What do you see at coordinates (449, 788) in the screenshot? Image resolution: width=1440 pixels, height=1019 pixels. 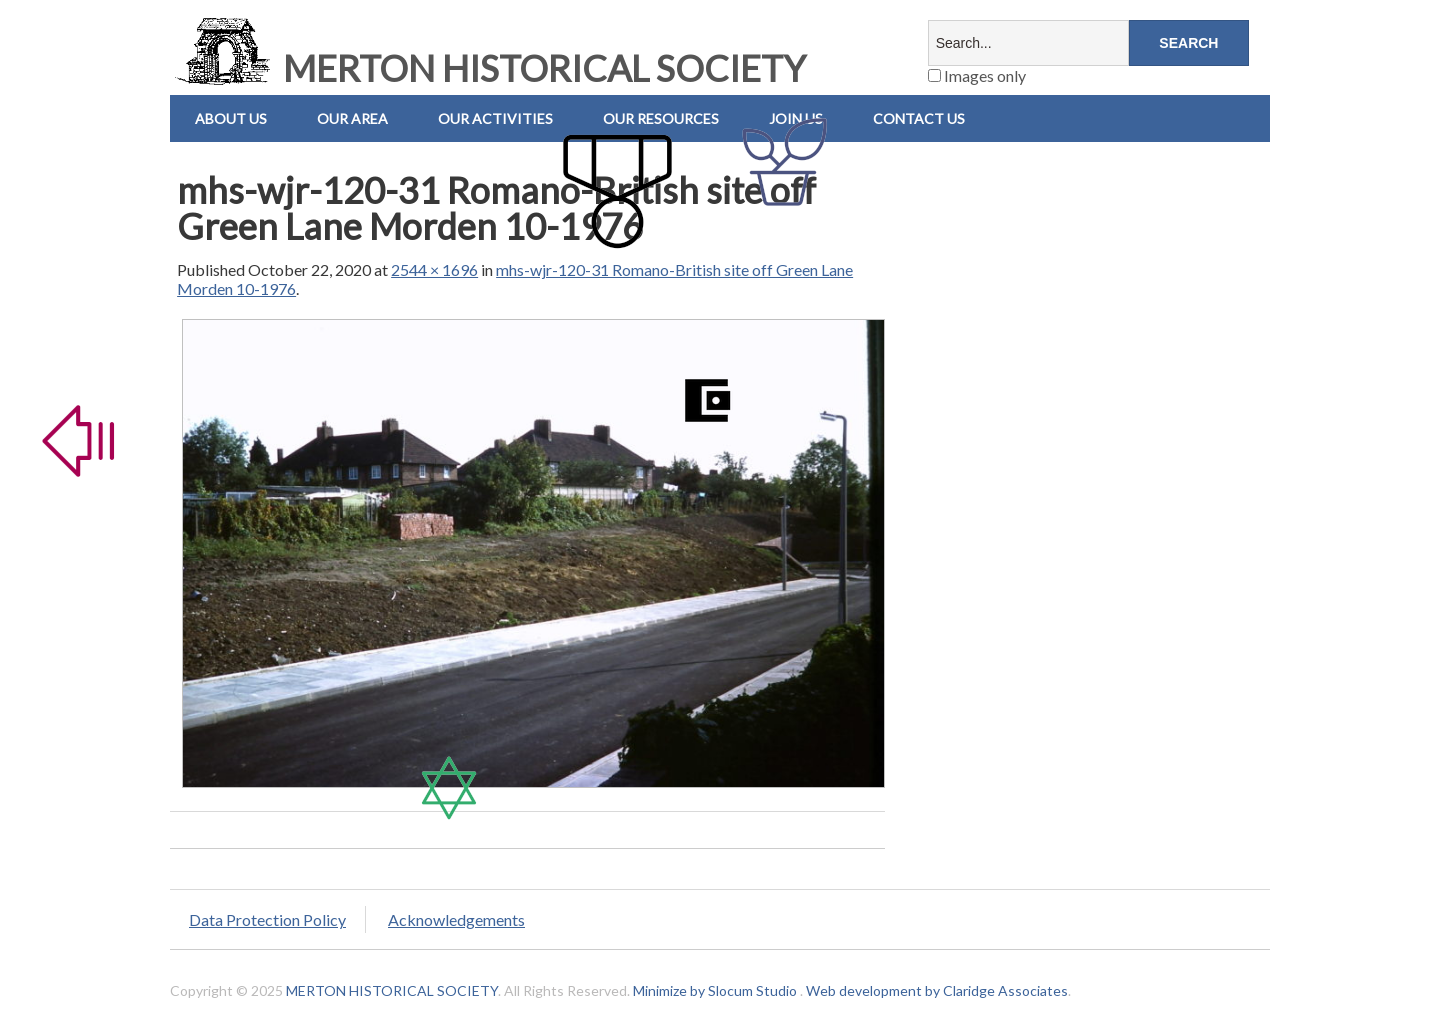 I see `indicates Jewish religious content or services` at bounding box center [449, 788].